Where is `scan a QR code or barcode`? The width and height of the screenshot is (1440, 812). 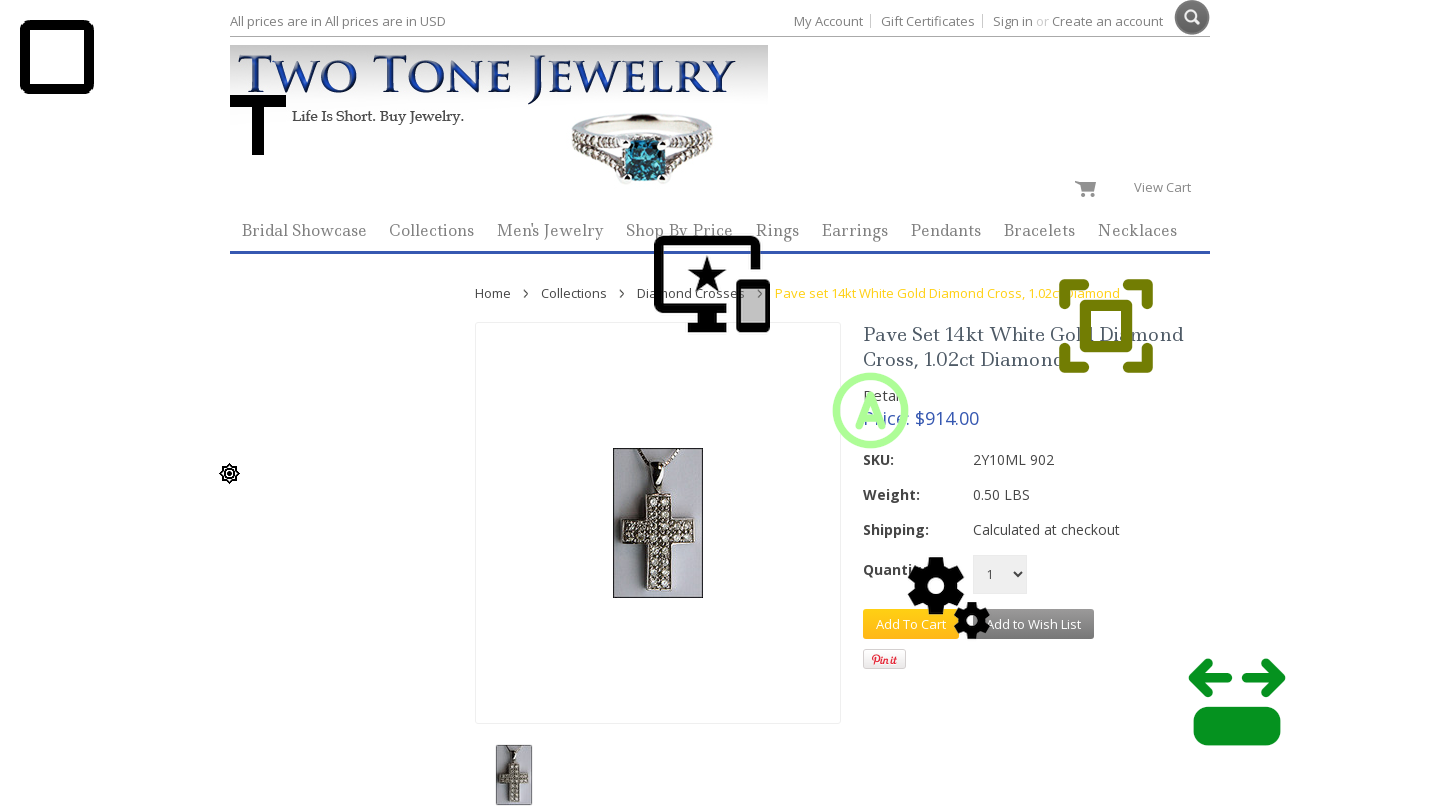
scan a QR code or barcode is located at coordinates (1106, 326).